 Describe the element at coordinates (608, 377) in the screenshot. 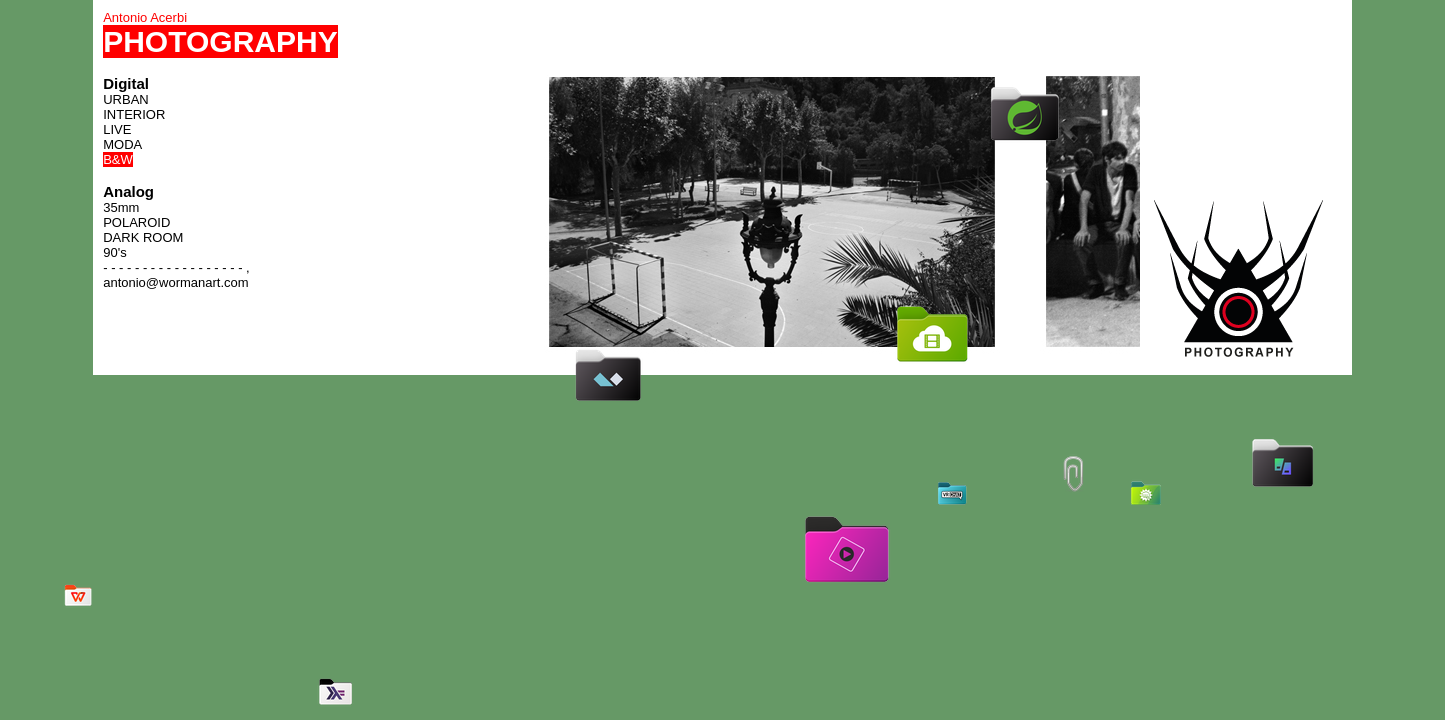

I see `open alpinejs project folder` at that location.